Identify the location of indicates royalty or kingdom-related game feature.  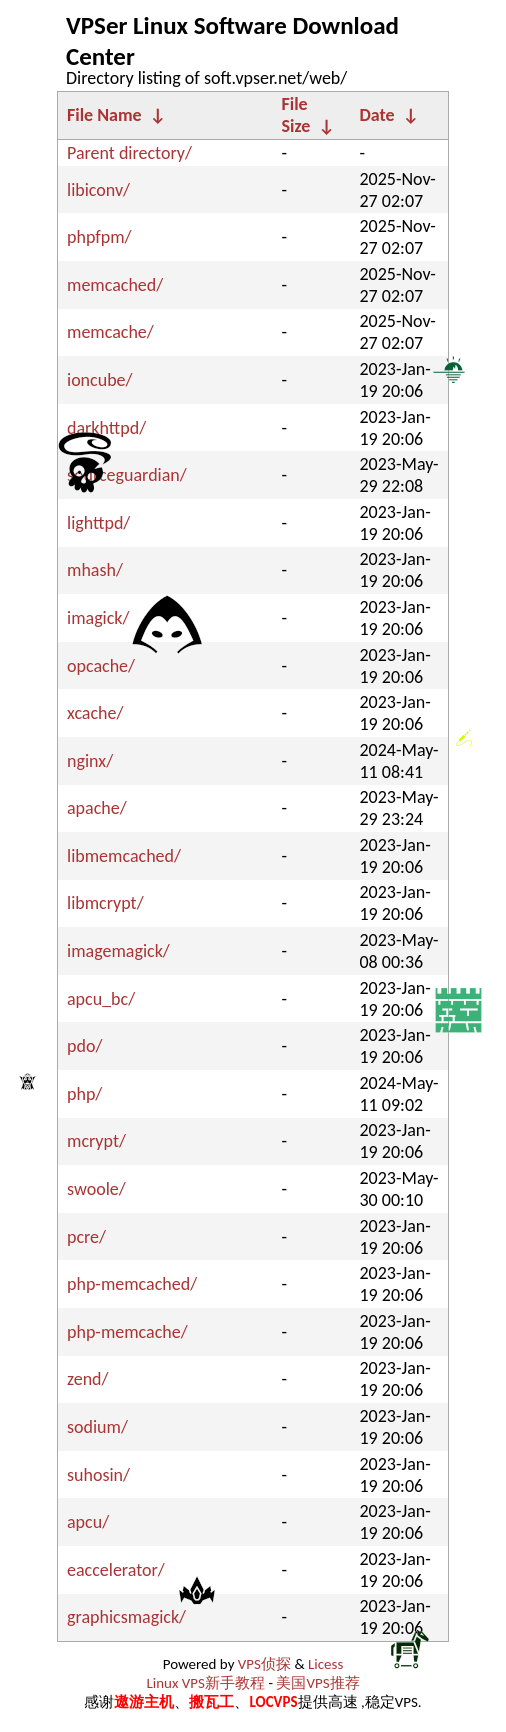
(197, 1591).